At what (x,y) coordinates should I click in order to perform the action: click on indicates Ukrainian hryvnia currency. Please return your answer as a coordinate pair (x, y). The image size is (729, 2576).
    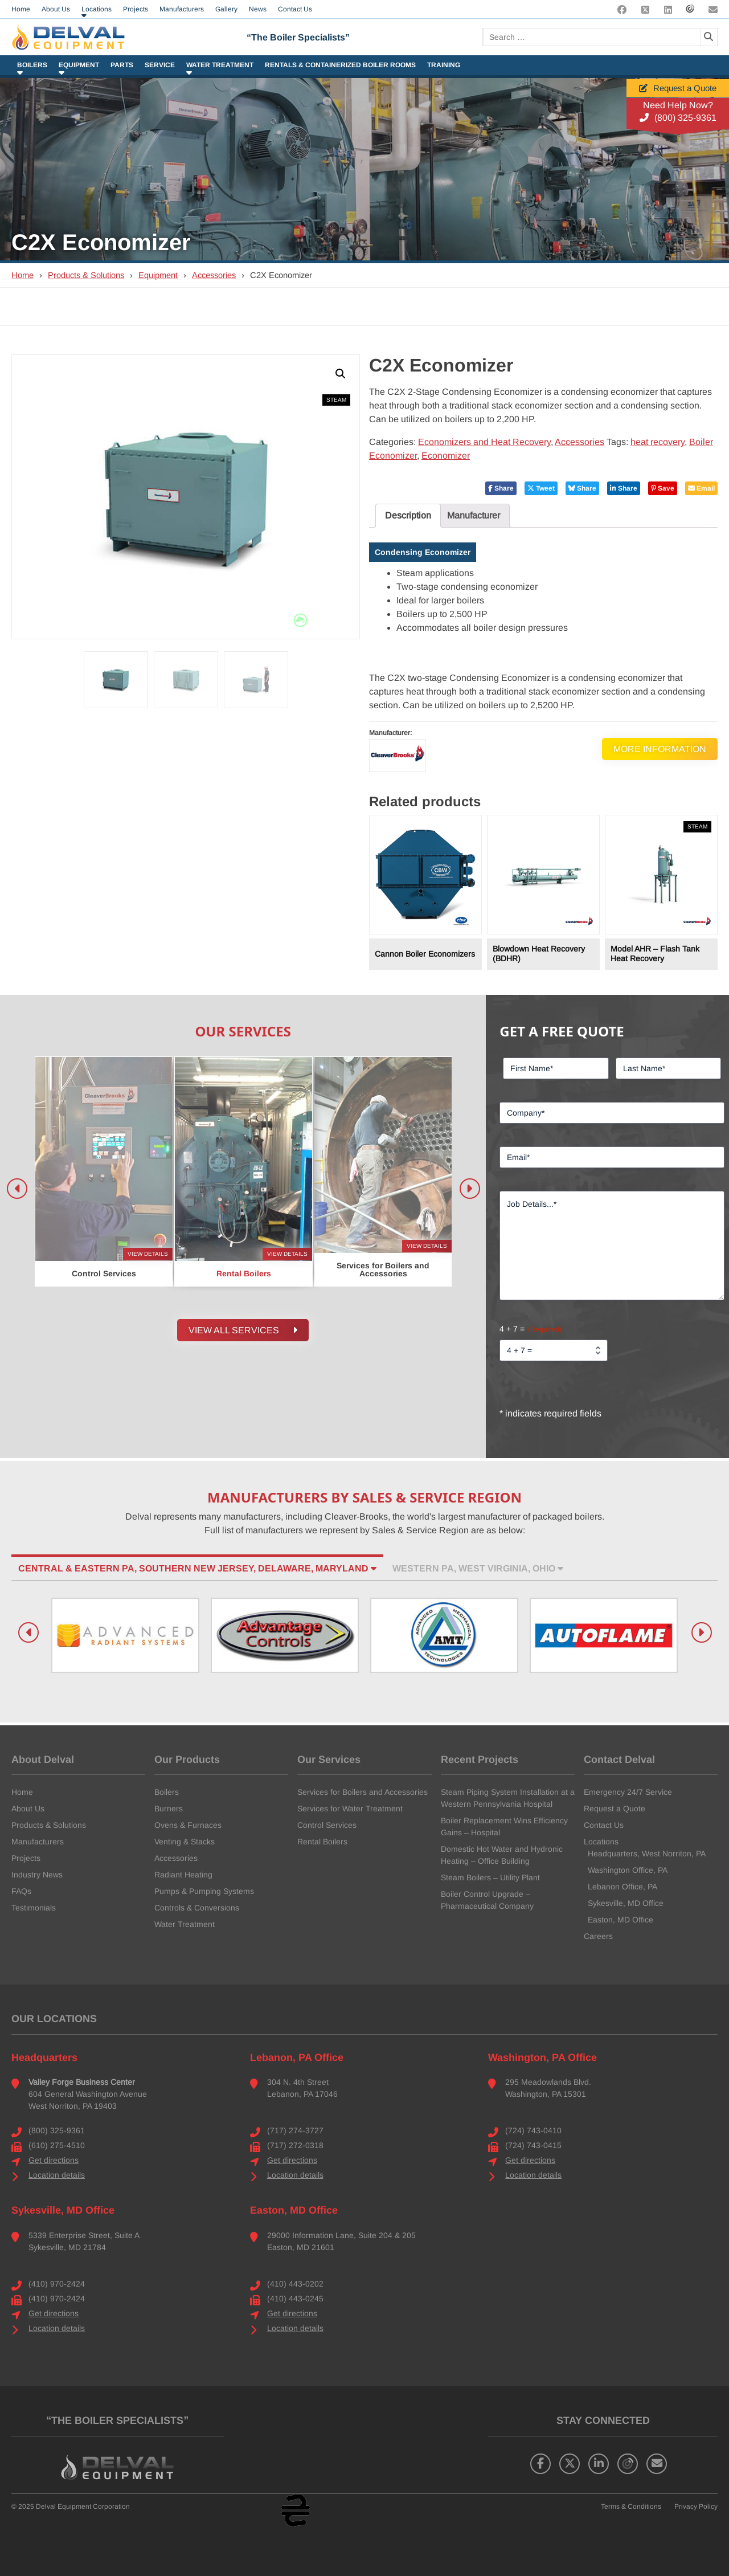
    Looking at the image, I should click on (296, 2510).